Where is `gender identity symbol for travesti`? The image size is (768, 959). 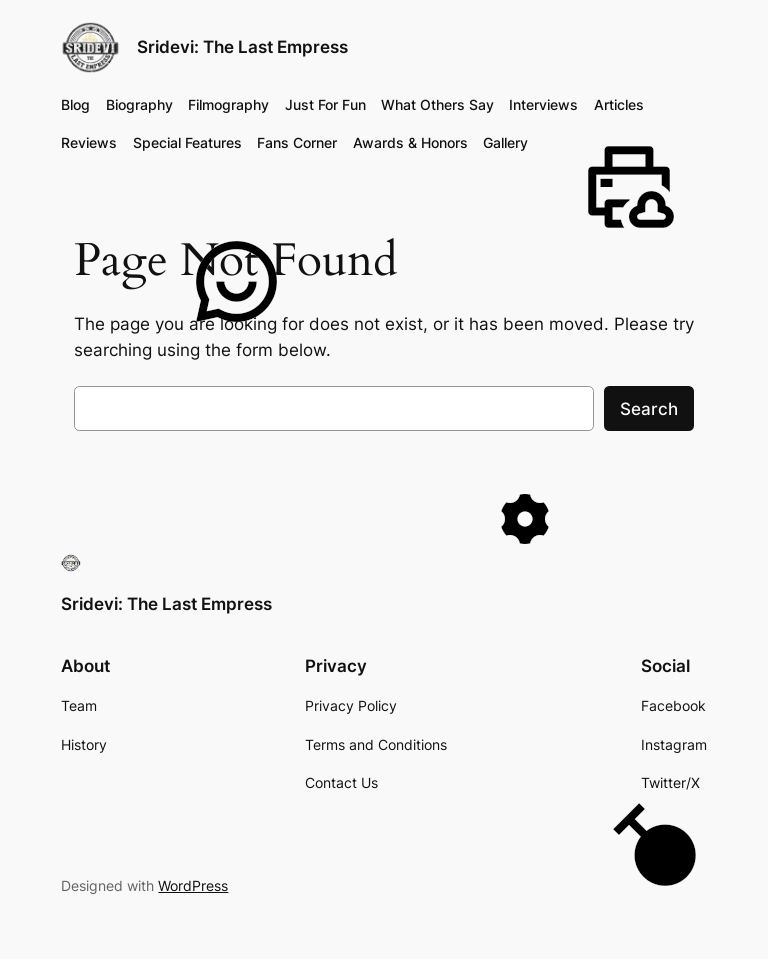
gender identity symbol for travesti is located at coordinates (659, 845).